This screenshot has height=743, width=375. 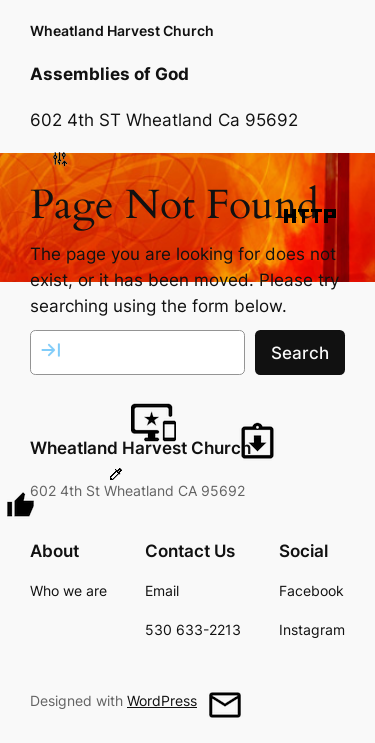 What do you see at coordinates (153, 422) in the screenshot?
I see `view important or starred devices` at bounding box center [153, 422].